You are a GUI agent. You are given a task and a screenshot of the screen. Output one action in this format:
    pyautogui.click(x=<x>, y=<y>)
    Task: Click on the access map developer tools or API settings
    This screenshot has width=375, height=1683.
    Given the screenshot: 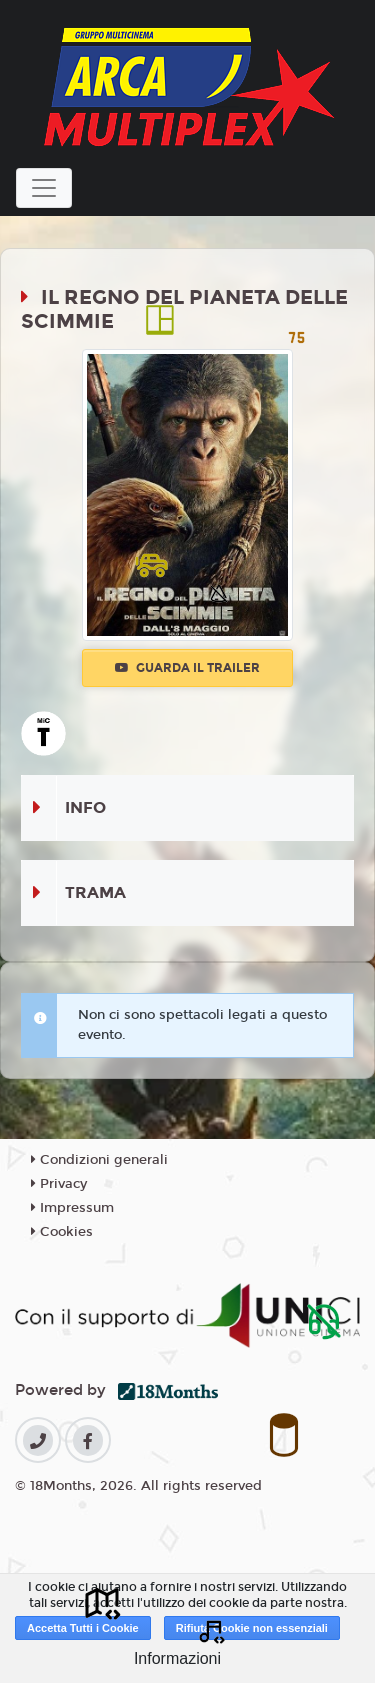 What is the action you would take?
    pyautogui.click(x=102, y=1603)
    